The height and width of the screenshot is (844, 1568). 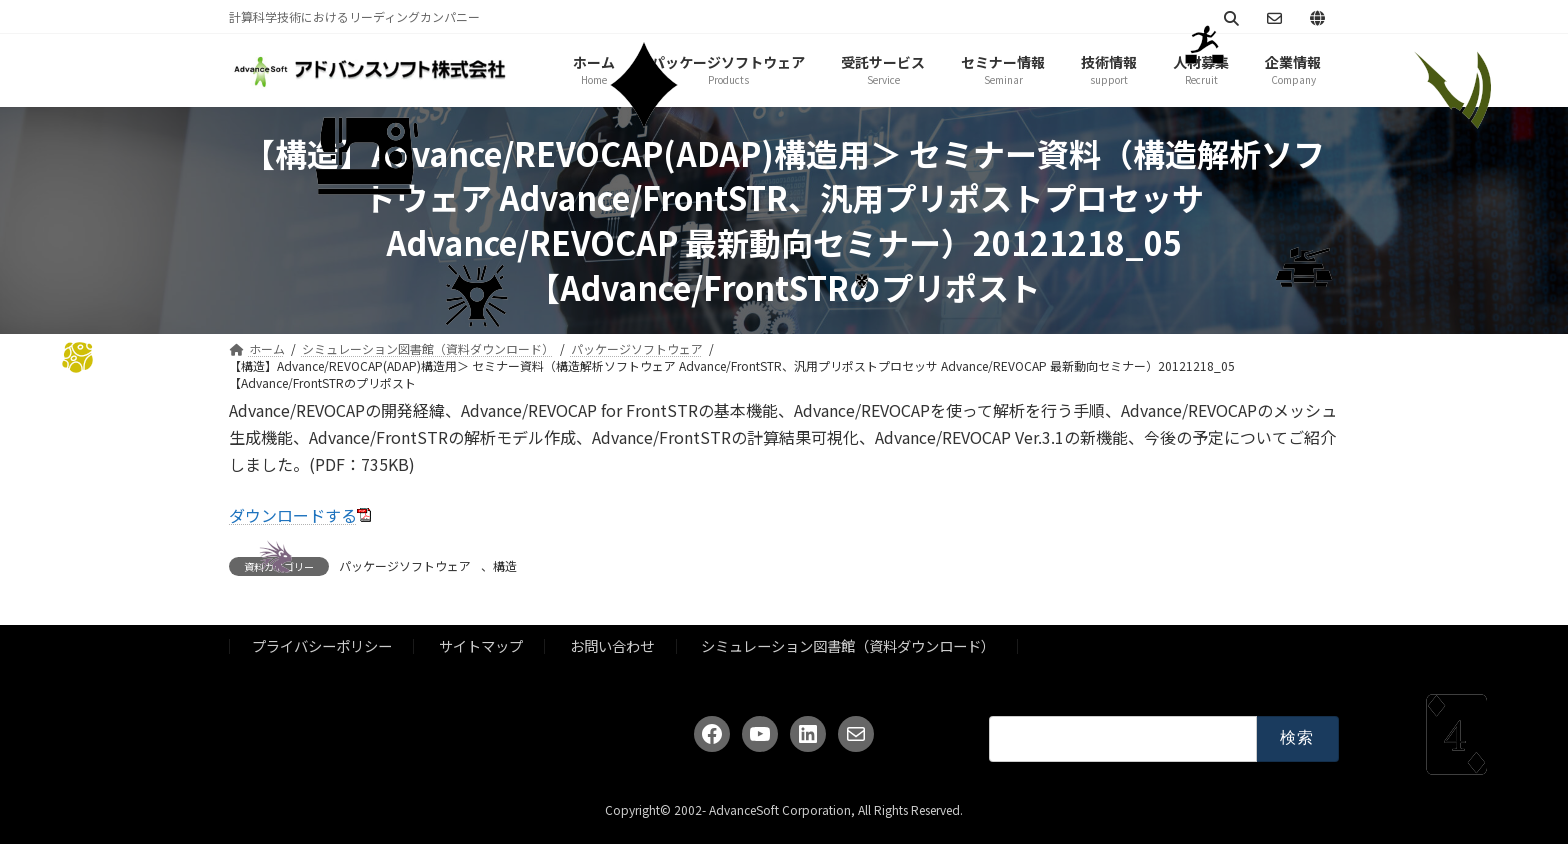 I want to click on view rare or legendary item details, so click(x=477, y=296).